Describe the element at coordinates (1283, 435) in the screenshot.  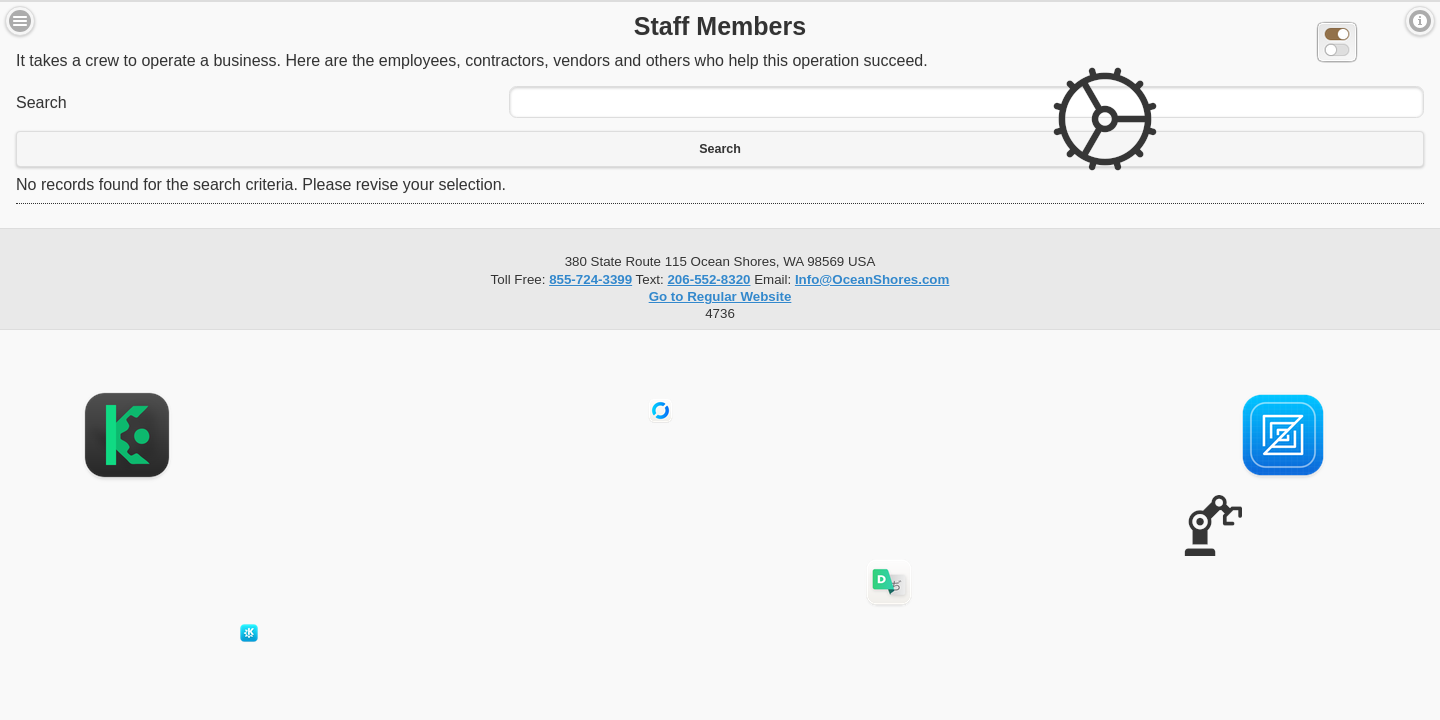
I see `open Zed Preview code editor` at that location.